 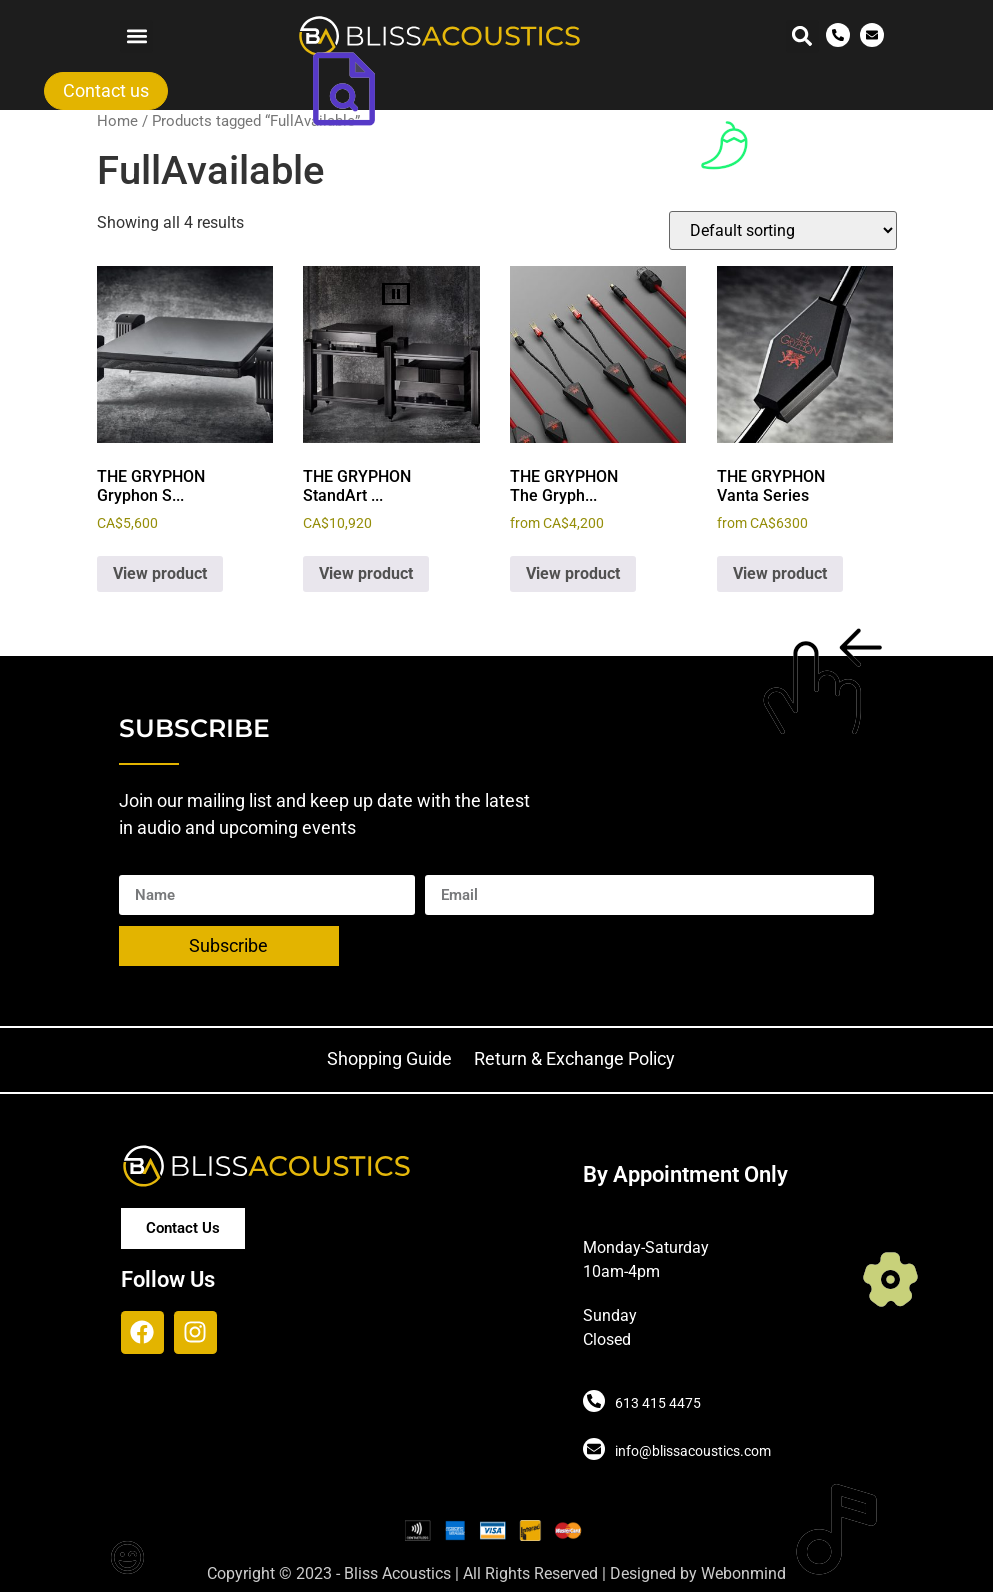 I want to click on pause a presentation or slideshow, so click(x=396, y=294).